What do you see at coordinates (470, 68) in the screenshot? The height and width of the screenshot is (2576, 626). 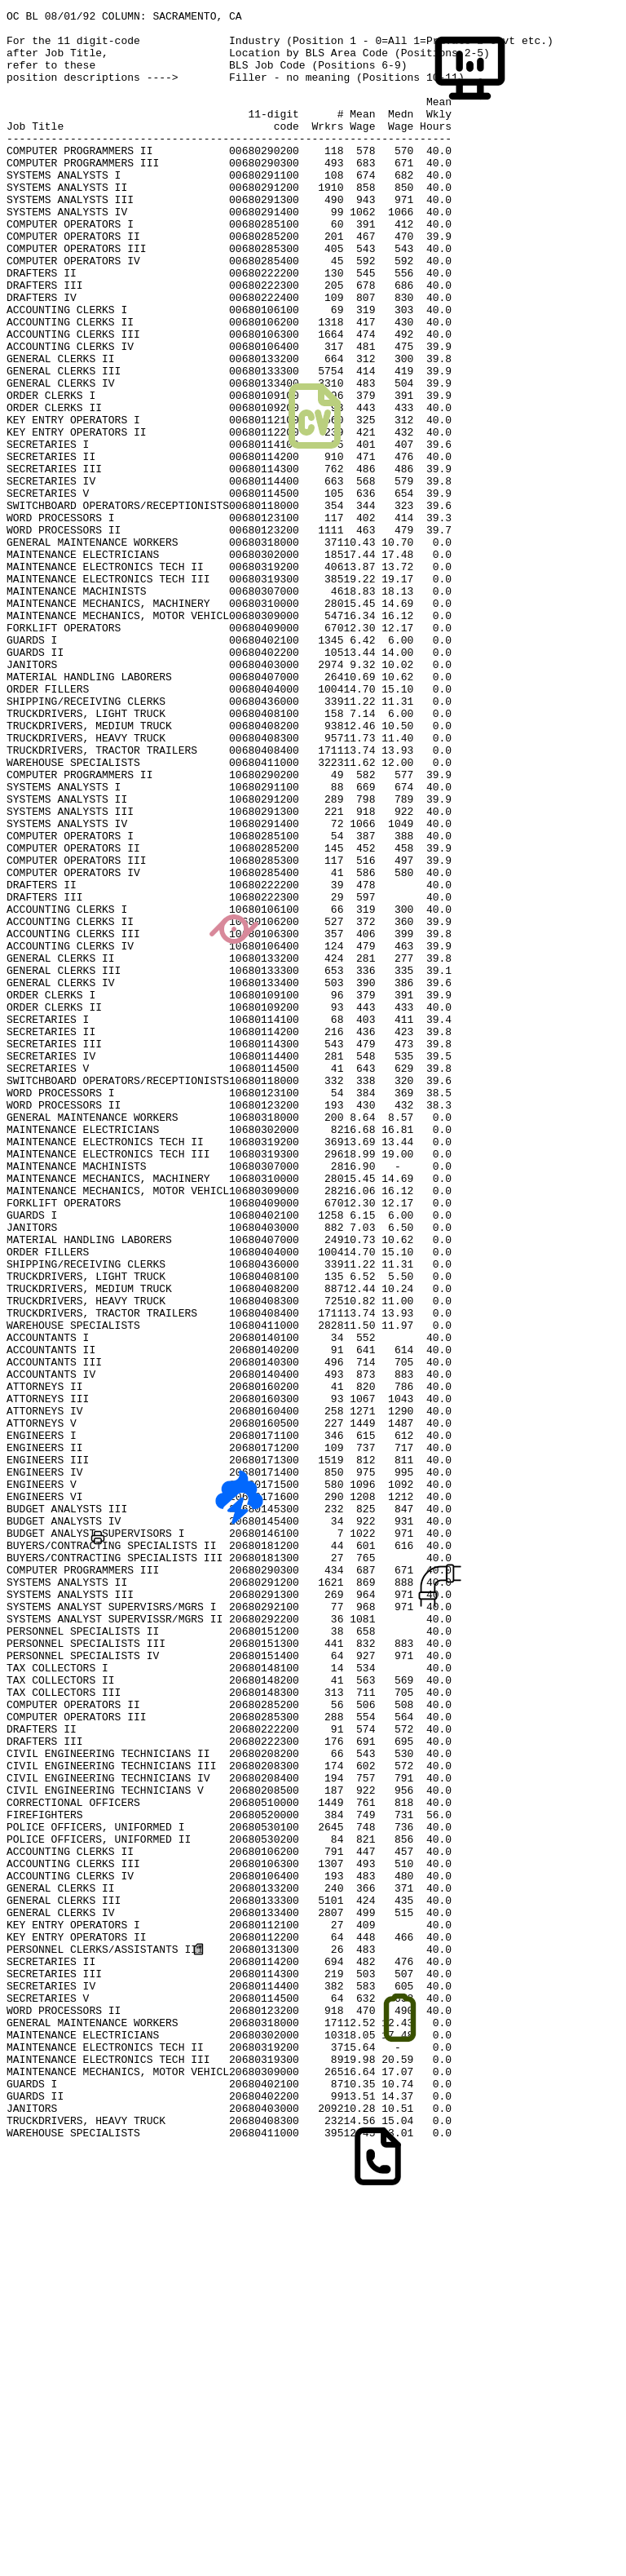 I see `view desktop analytics dashboard` at bounding box center [470, 68].